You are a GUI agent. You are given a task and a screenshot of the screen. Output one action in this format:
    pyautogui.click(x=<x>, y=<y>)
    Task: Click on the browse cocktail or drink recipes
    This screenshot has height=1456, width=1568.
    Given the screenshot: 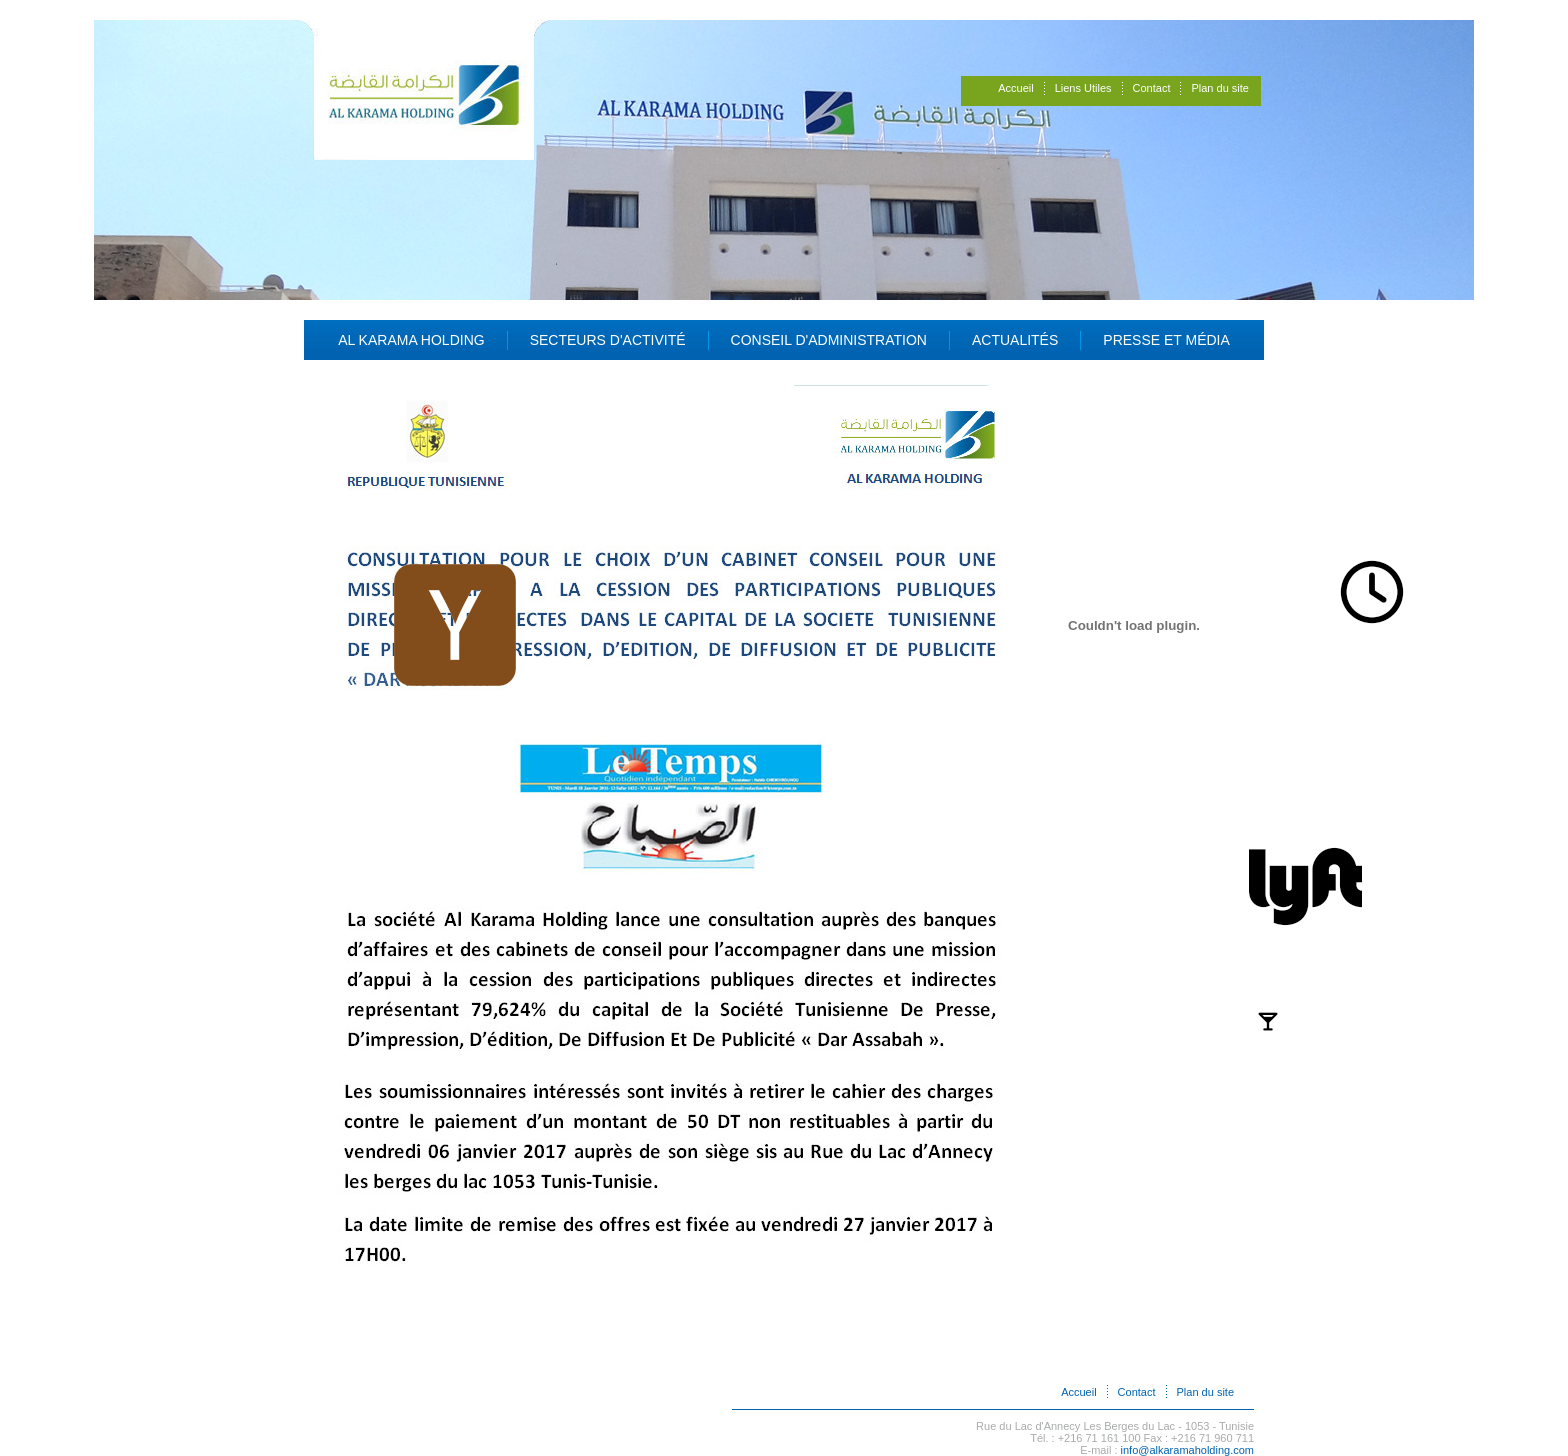 What is the action you would take?
    pyautogui.click(x=1268, y=1021)
    